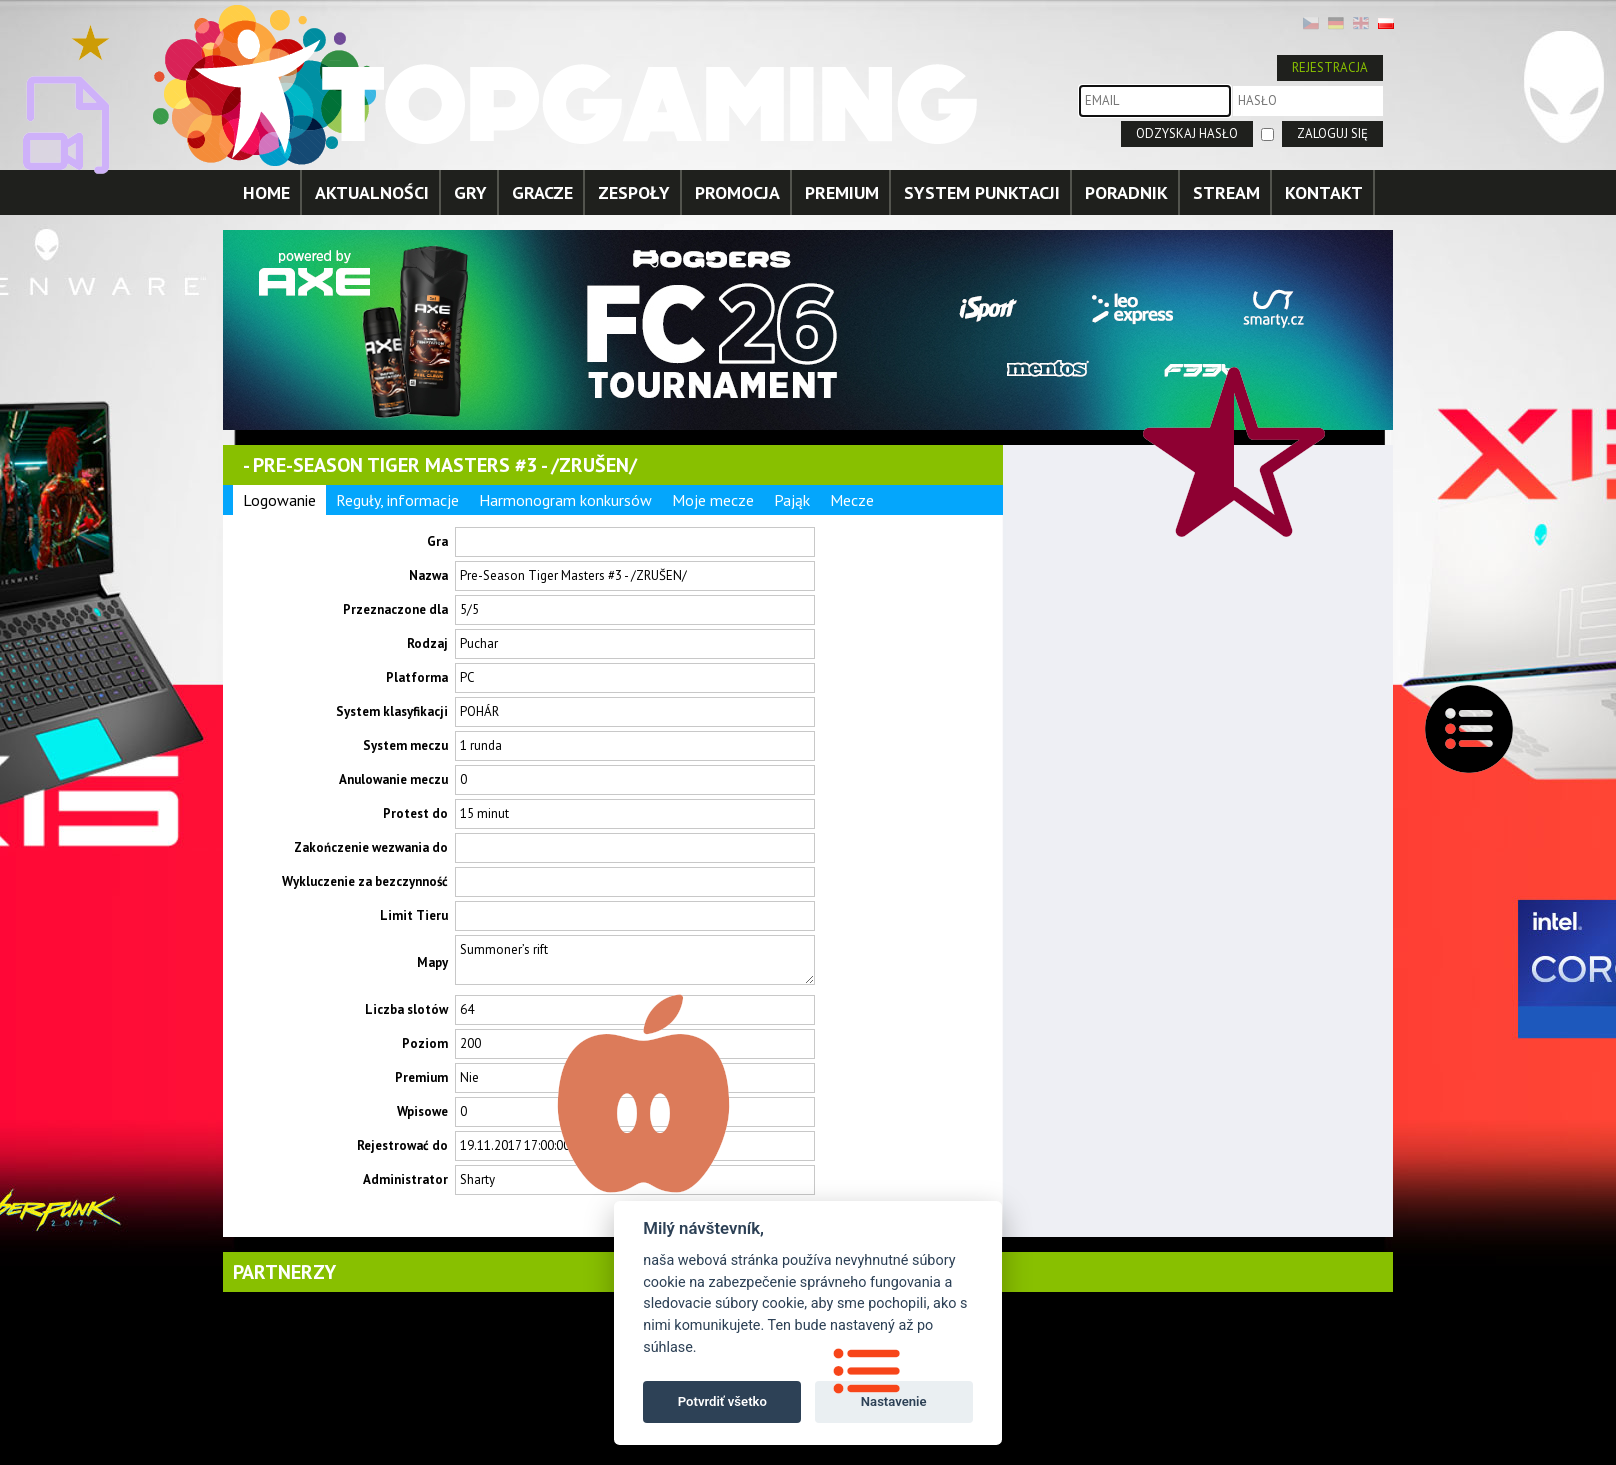  What do you see at coordinates (68, 125) in the screenshot?
I see `video file attachment` at bounding box center [68, 125].